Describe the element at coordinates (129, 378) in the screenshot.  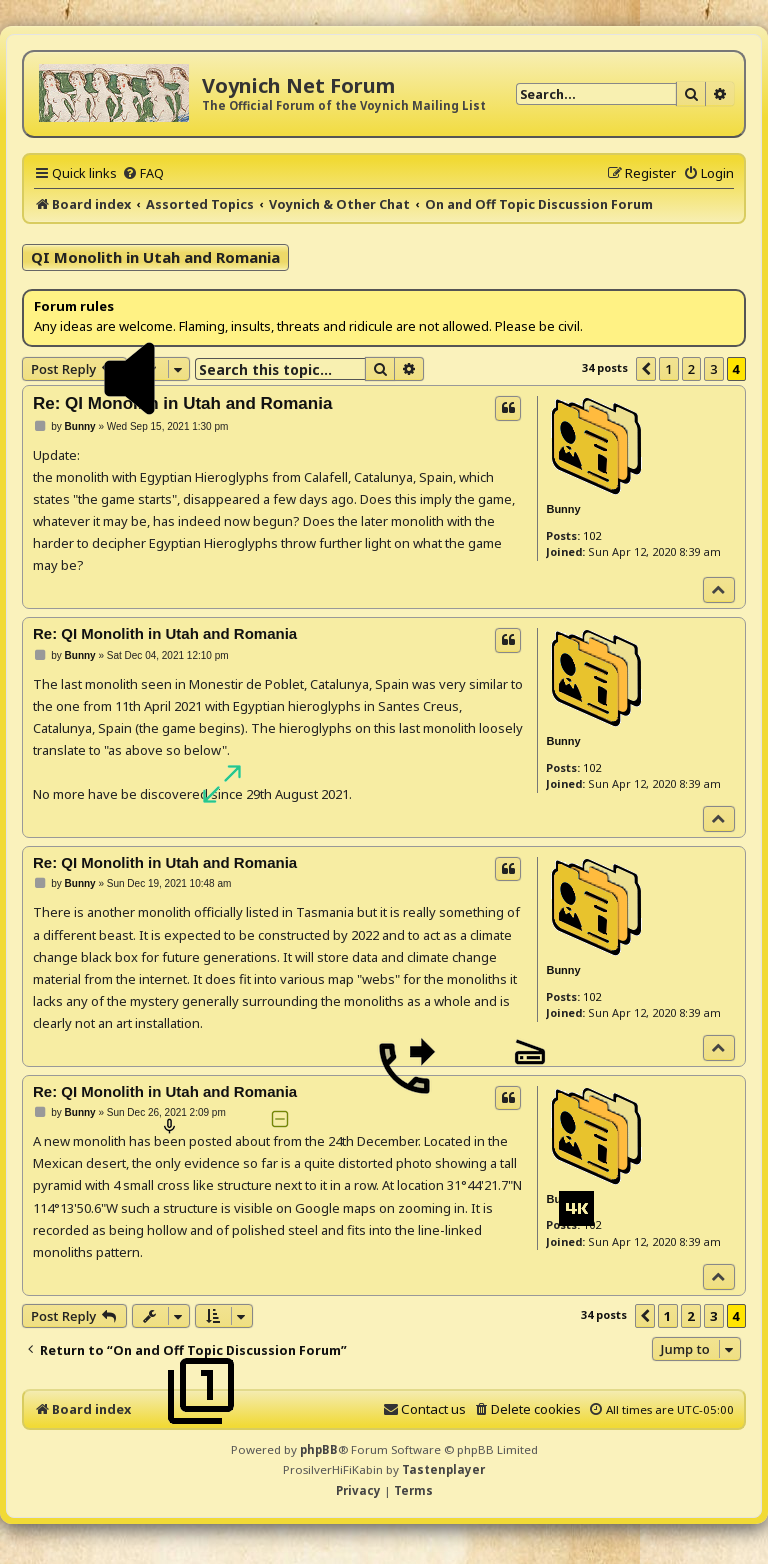
I see `mute audio or sound` at that location.